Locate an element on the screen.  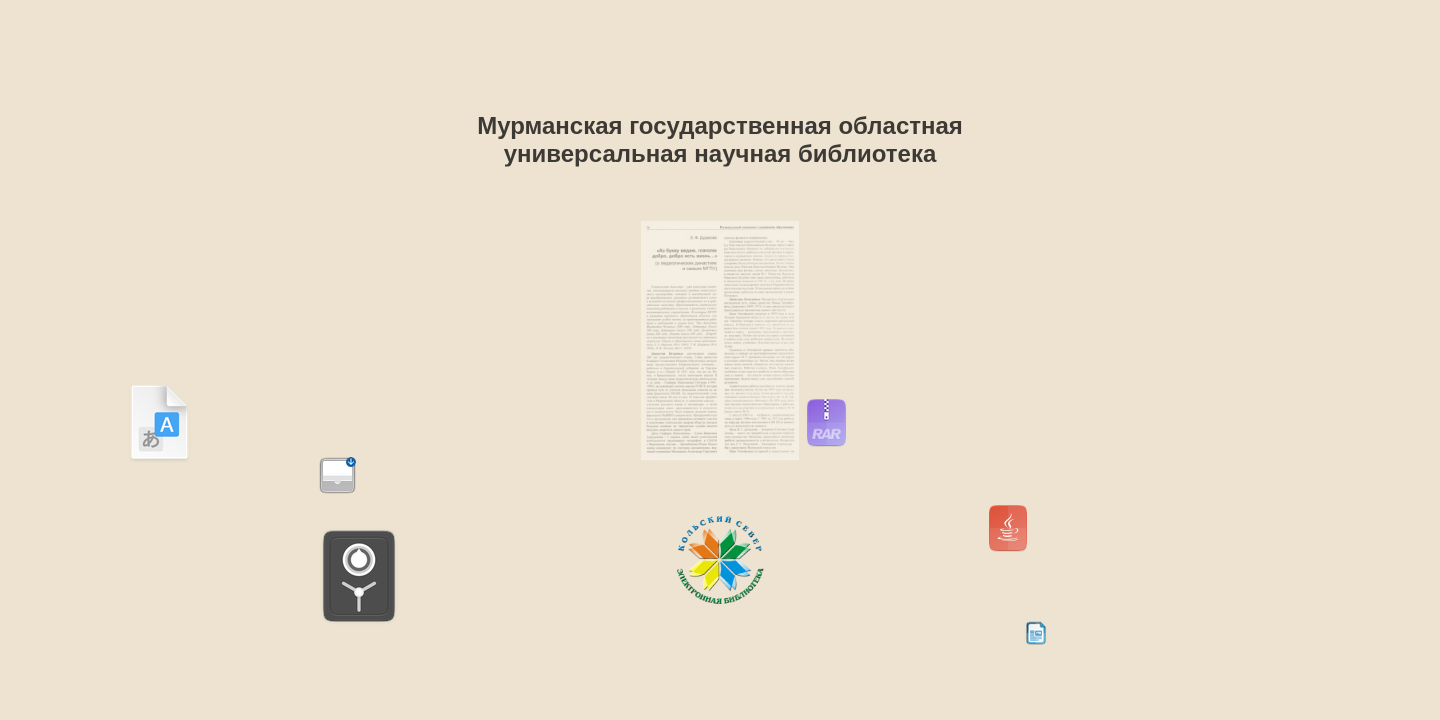
open Déjà Dup backup application is located at coordinates (359, 576).